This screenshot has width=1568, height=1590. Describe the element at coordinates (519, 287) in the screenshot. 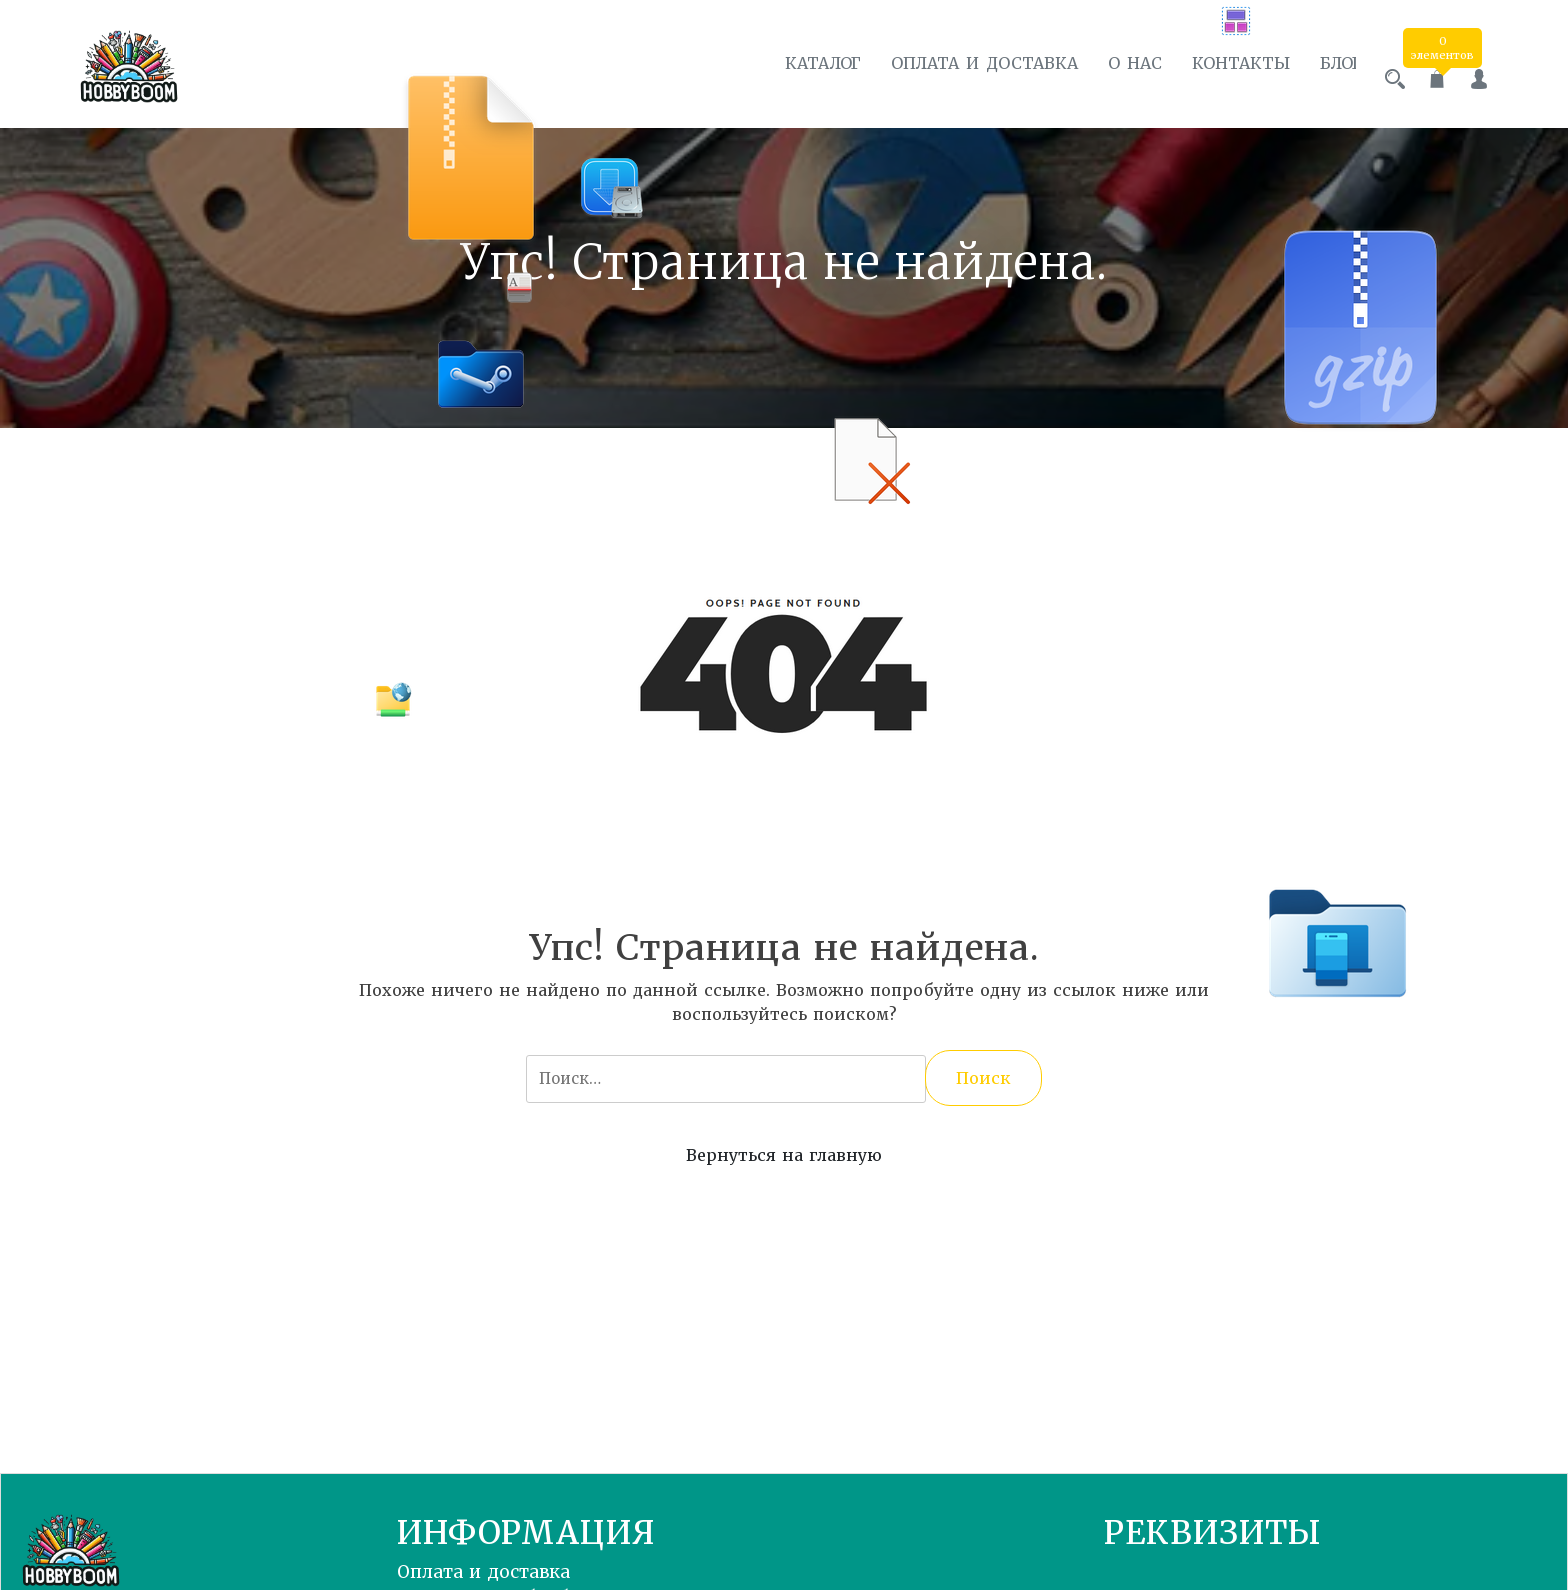

I see `open document scanning application` at that location.